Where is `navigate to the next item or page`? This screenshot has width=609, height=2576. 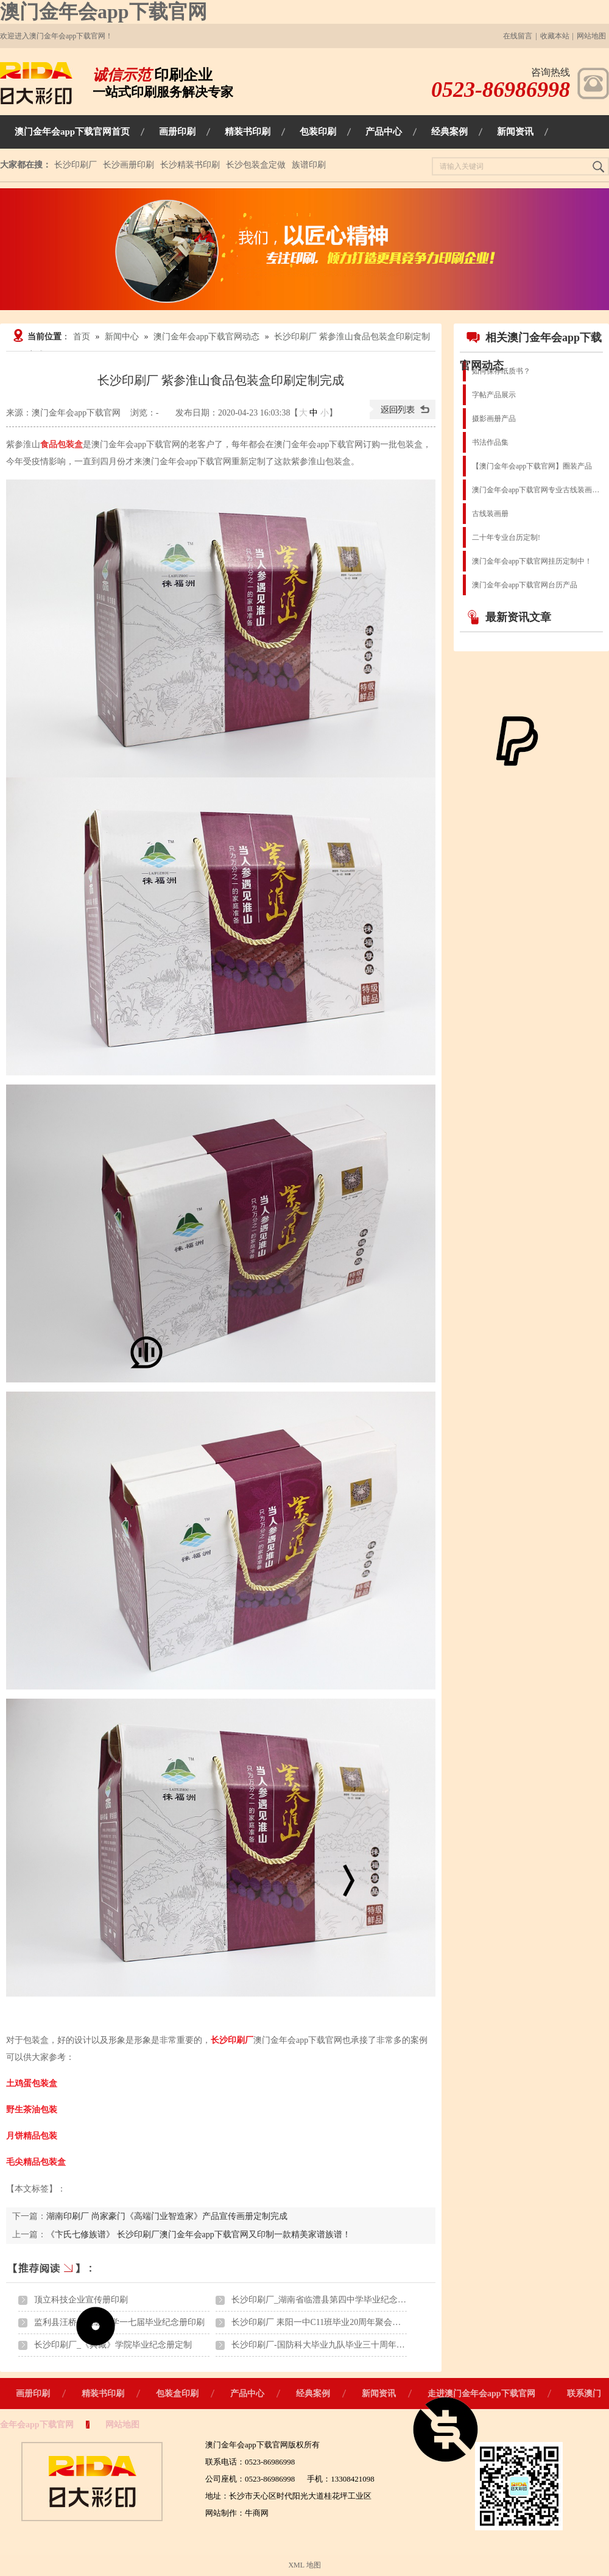
navigate to the next item or page is located at coordinates (348, 1880).